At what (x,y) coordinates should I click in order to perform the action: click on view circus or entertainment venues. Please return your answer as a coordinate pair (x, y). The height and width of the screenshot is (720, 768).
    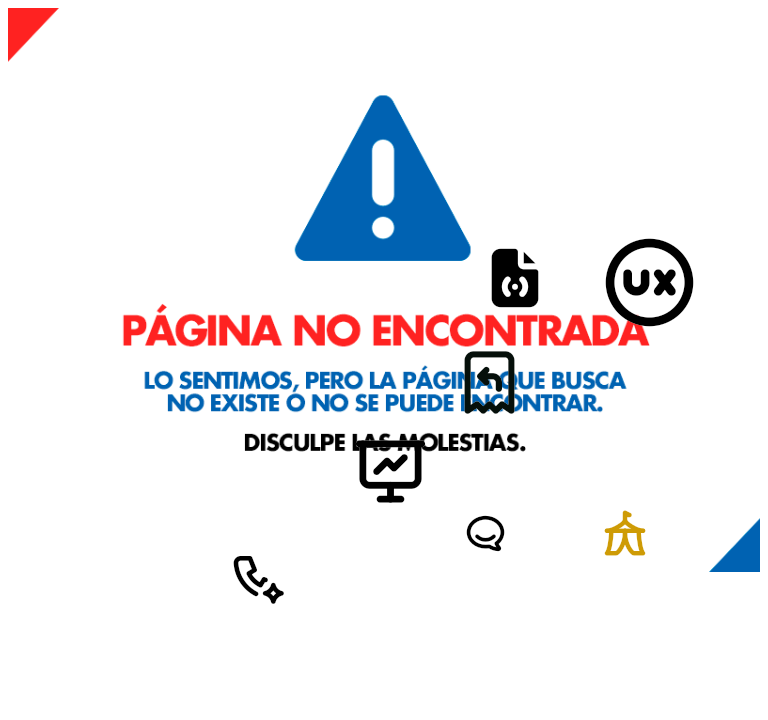
    Looking at the image, I should click on (625, 533).